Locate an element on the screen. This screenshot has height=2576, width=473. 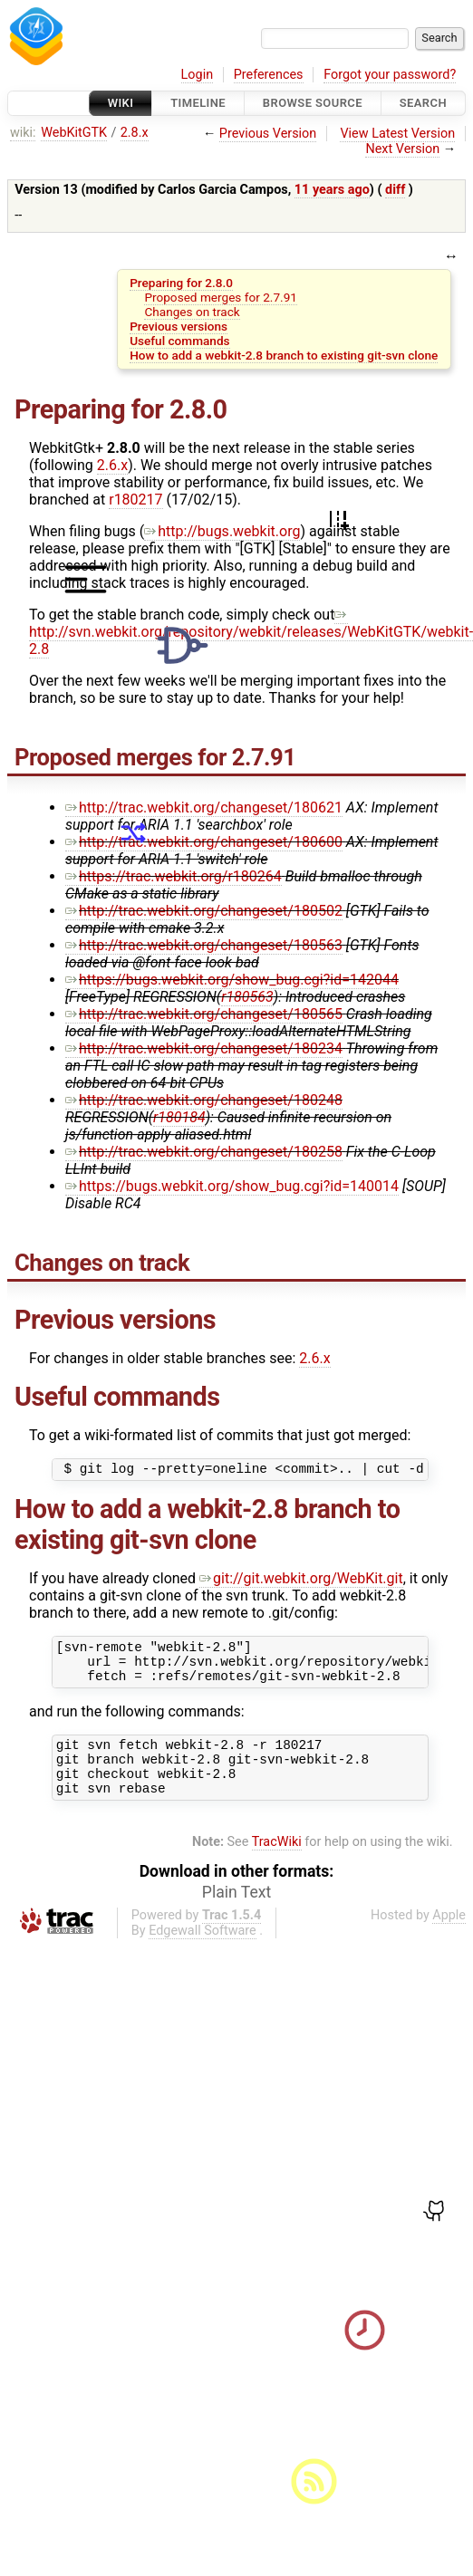
add a new road to the map is located at coordinates (338, 519).